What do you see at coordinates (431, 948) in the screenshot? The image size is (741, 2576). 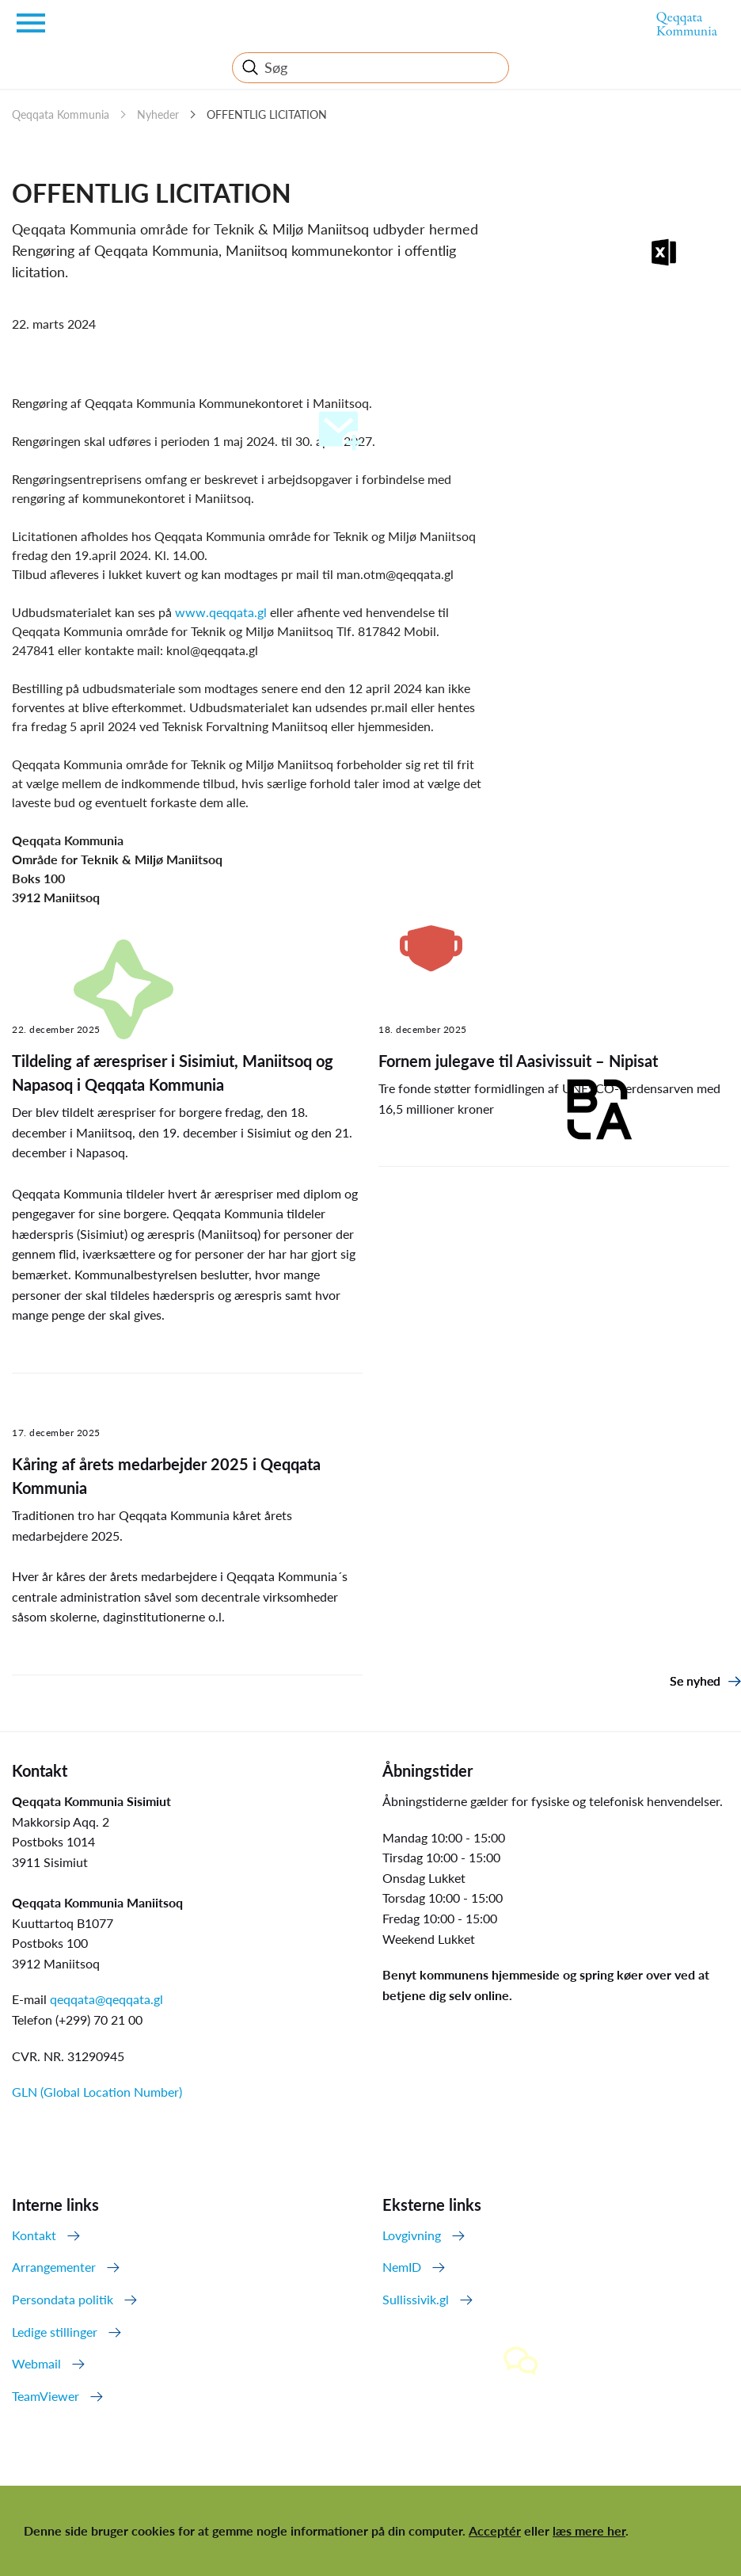 I see `health and safety guidelines indicator` at bounding box center [431, 948].